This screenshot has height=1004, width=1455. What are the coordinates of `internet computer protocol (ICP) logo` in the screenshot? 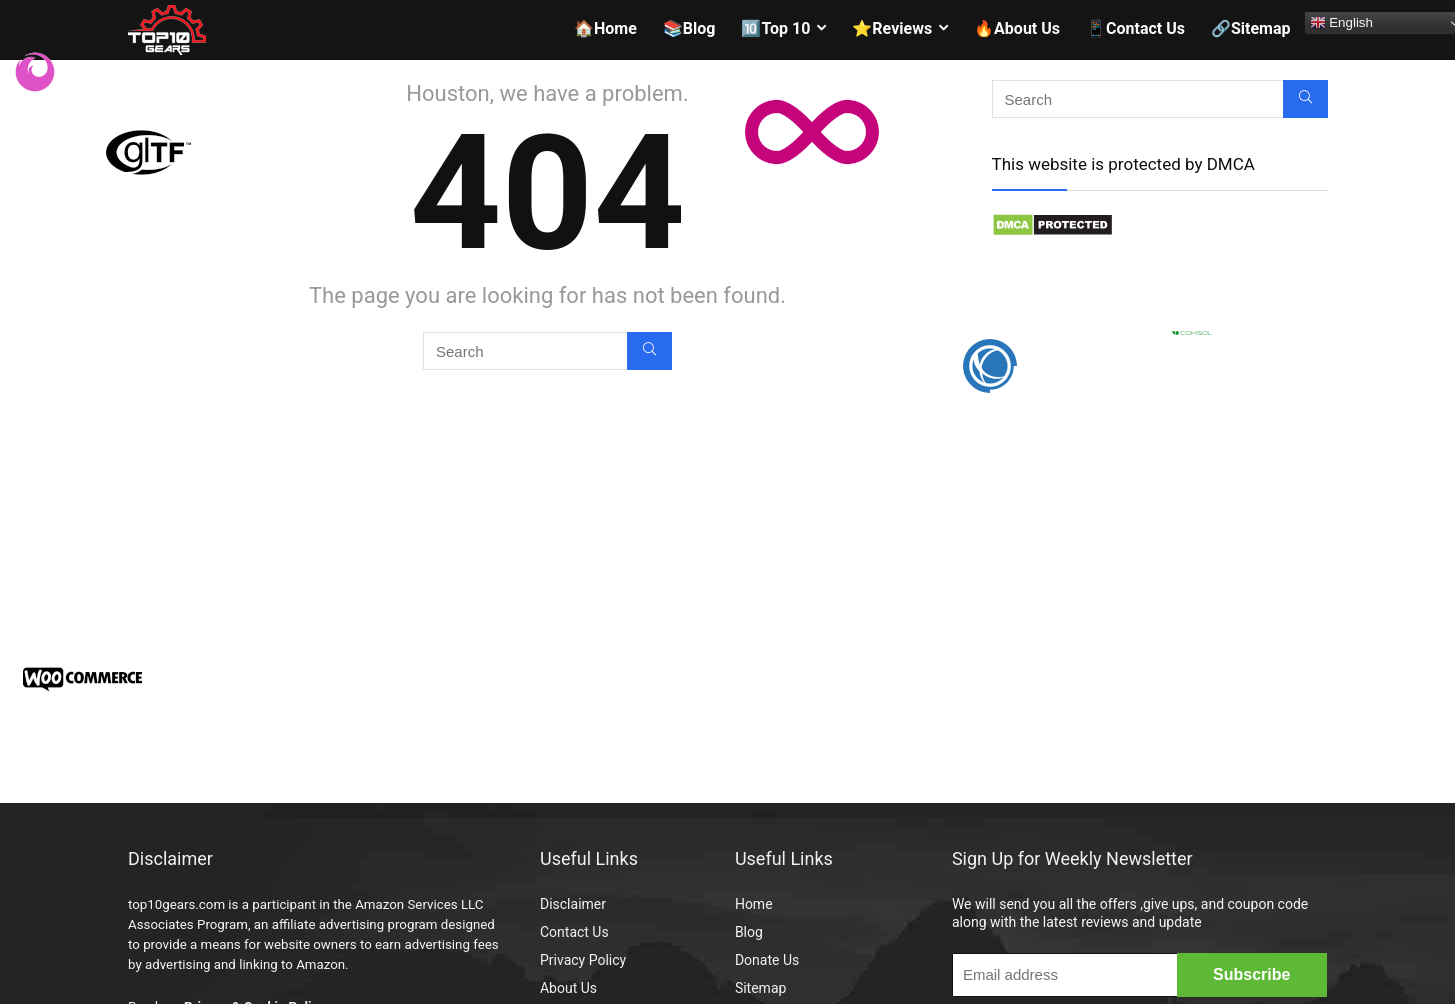 It's located at (812, 132).